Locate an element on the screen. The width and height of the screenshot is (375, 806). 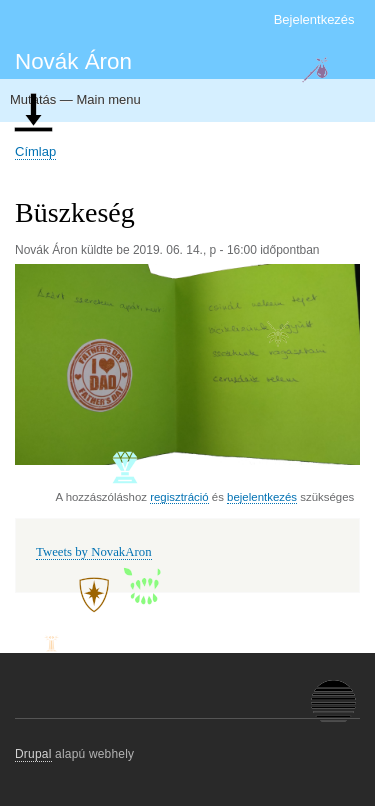
travel or journey-related game feature is located at coordinates (314, 69).